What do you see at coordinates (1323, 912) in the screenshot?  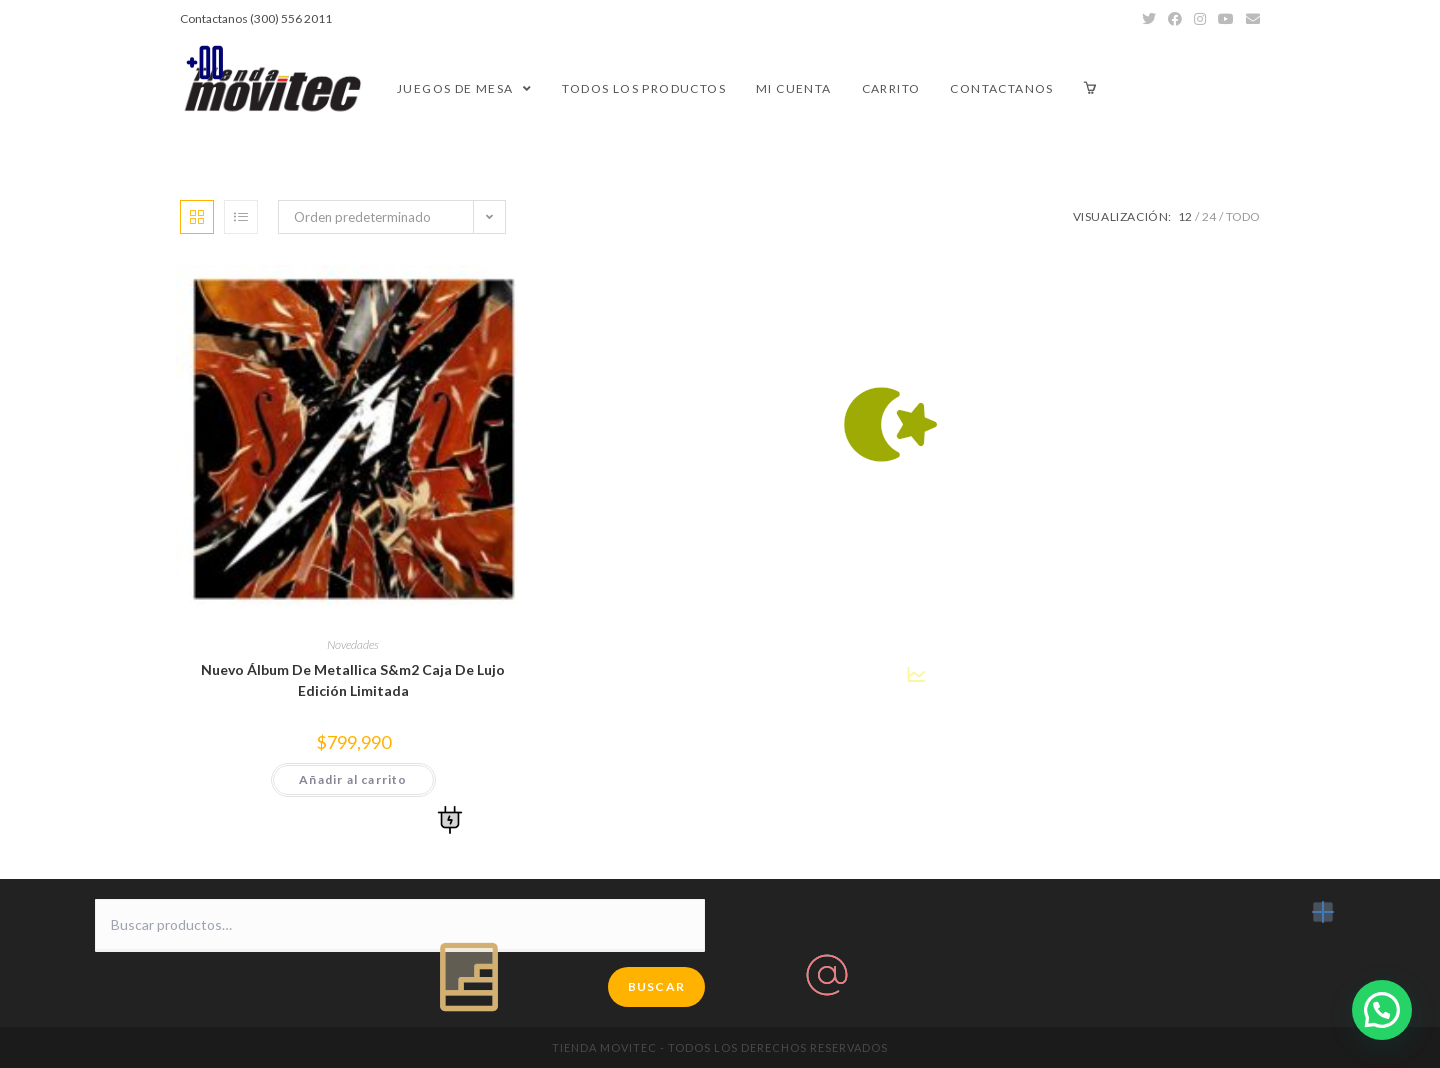 I see `add a new item` at bounding box center [1323, 912].